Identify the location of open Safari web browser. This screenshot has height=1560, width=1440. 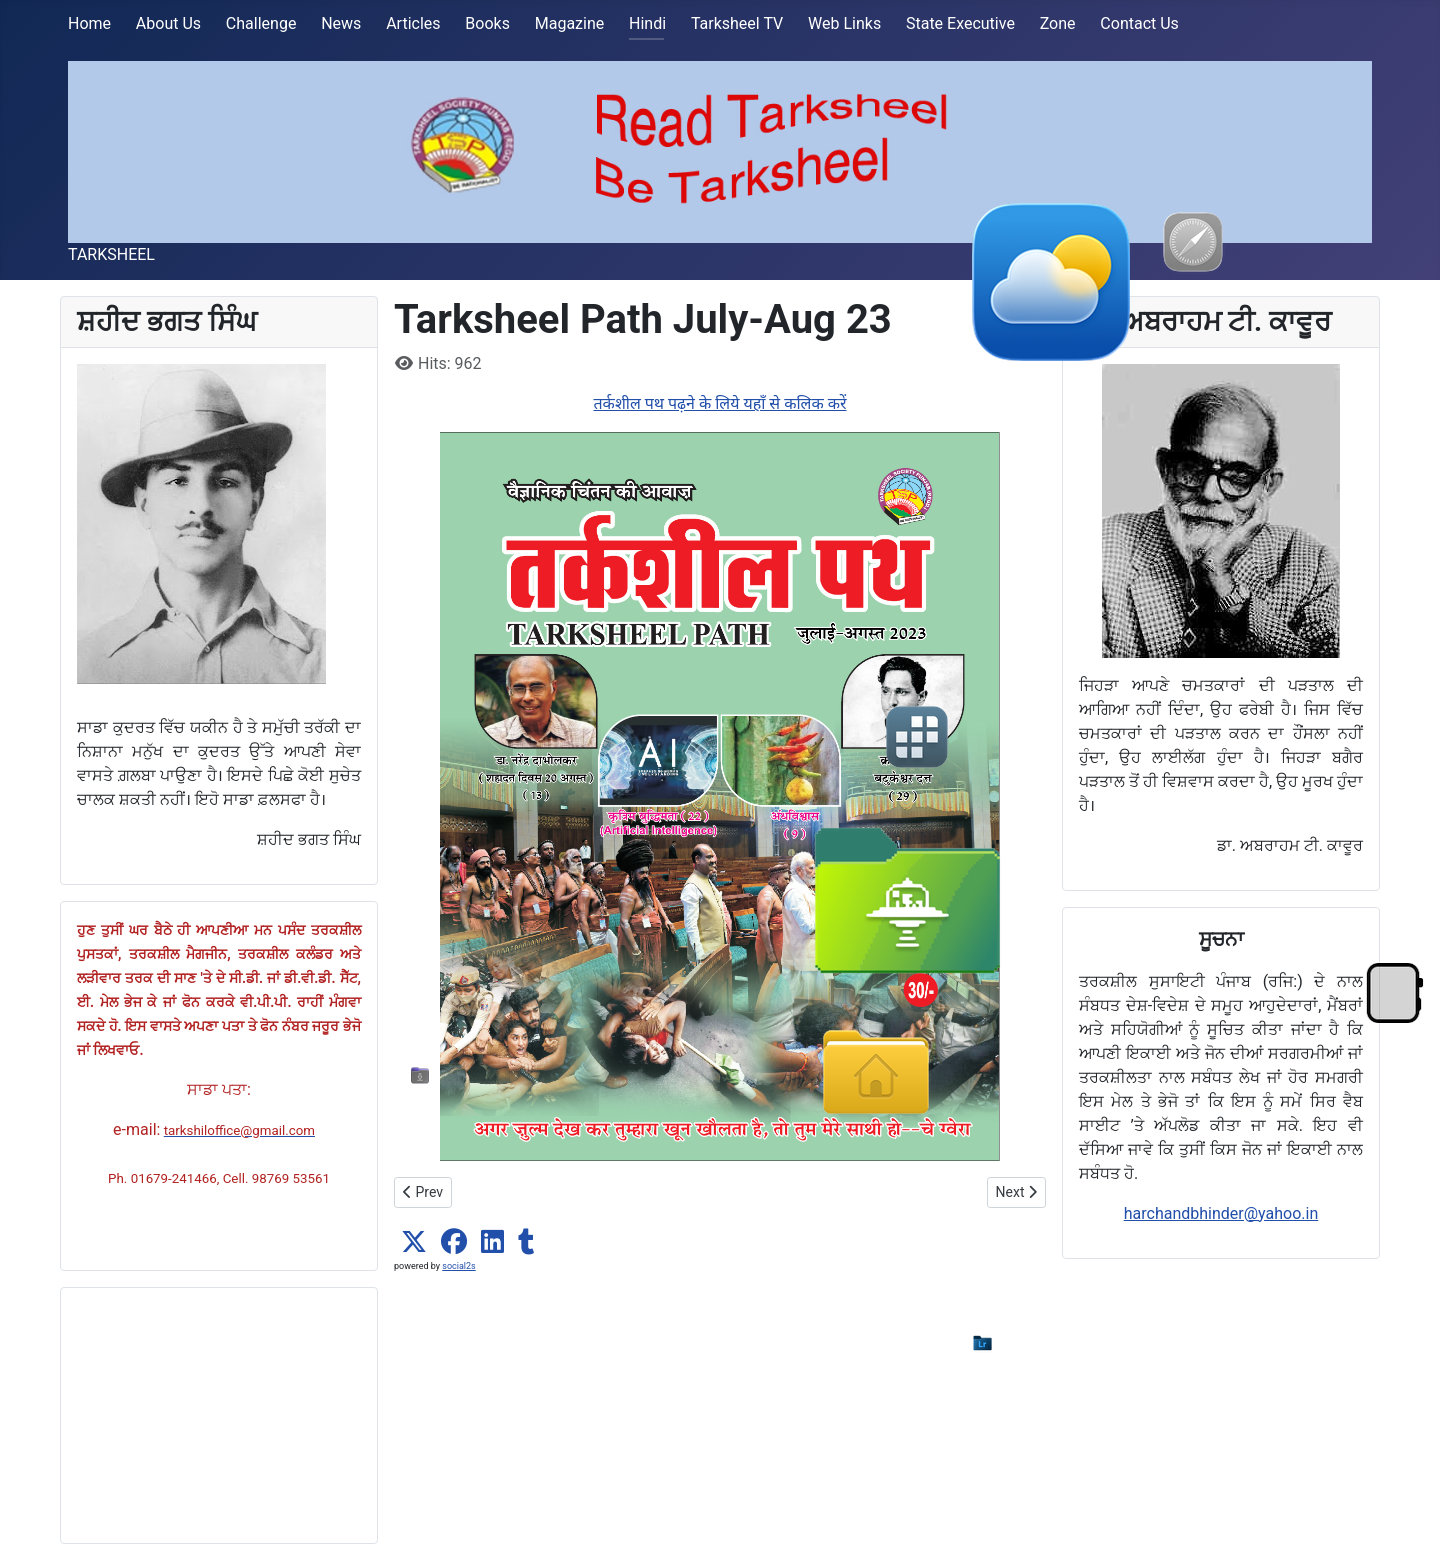
(1193, 242).